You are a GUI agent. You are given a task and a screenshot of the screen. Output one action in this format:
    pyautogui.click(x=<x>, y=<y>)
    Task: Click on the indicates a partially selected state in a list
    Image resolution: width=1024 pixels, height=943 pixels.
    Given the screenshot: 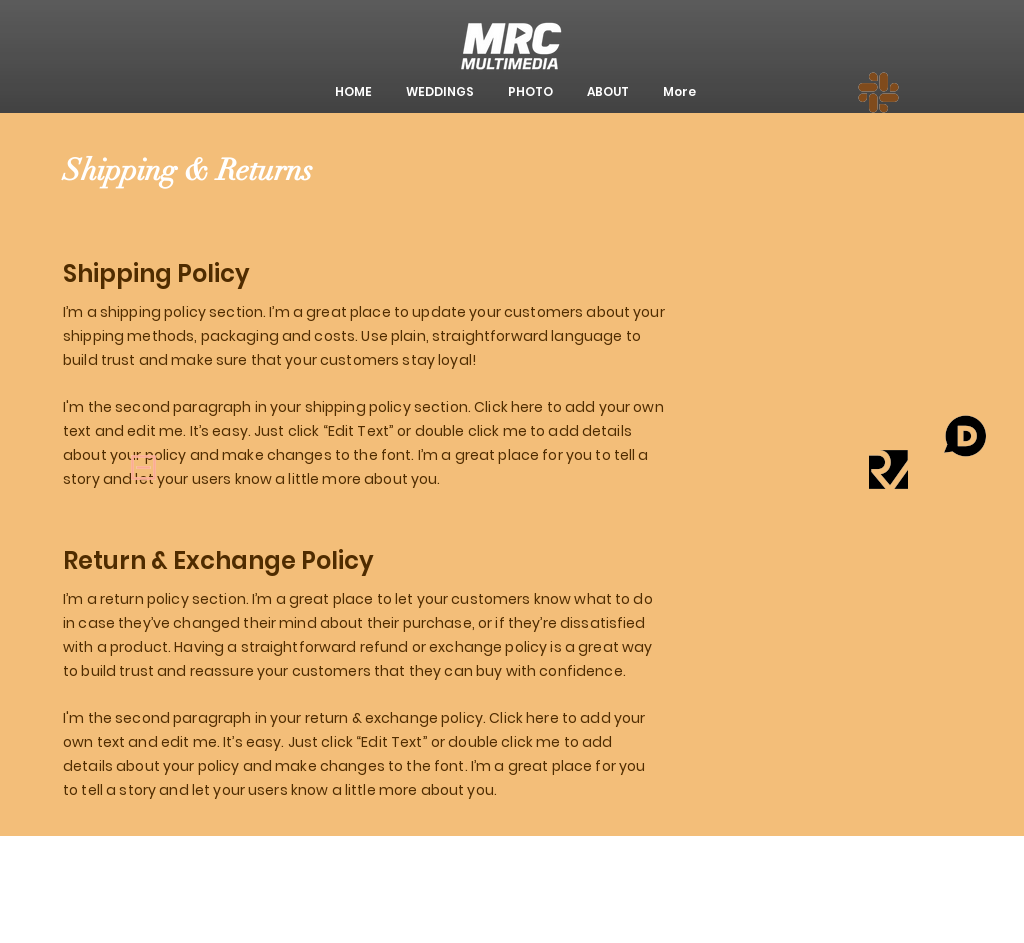 What is the action you would take?
    pyautogui.click(x=143, y=467)
    